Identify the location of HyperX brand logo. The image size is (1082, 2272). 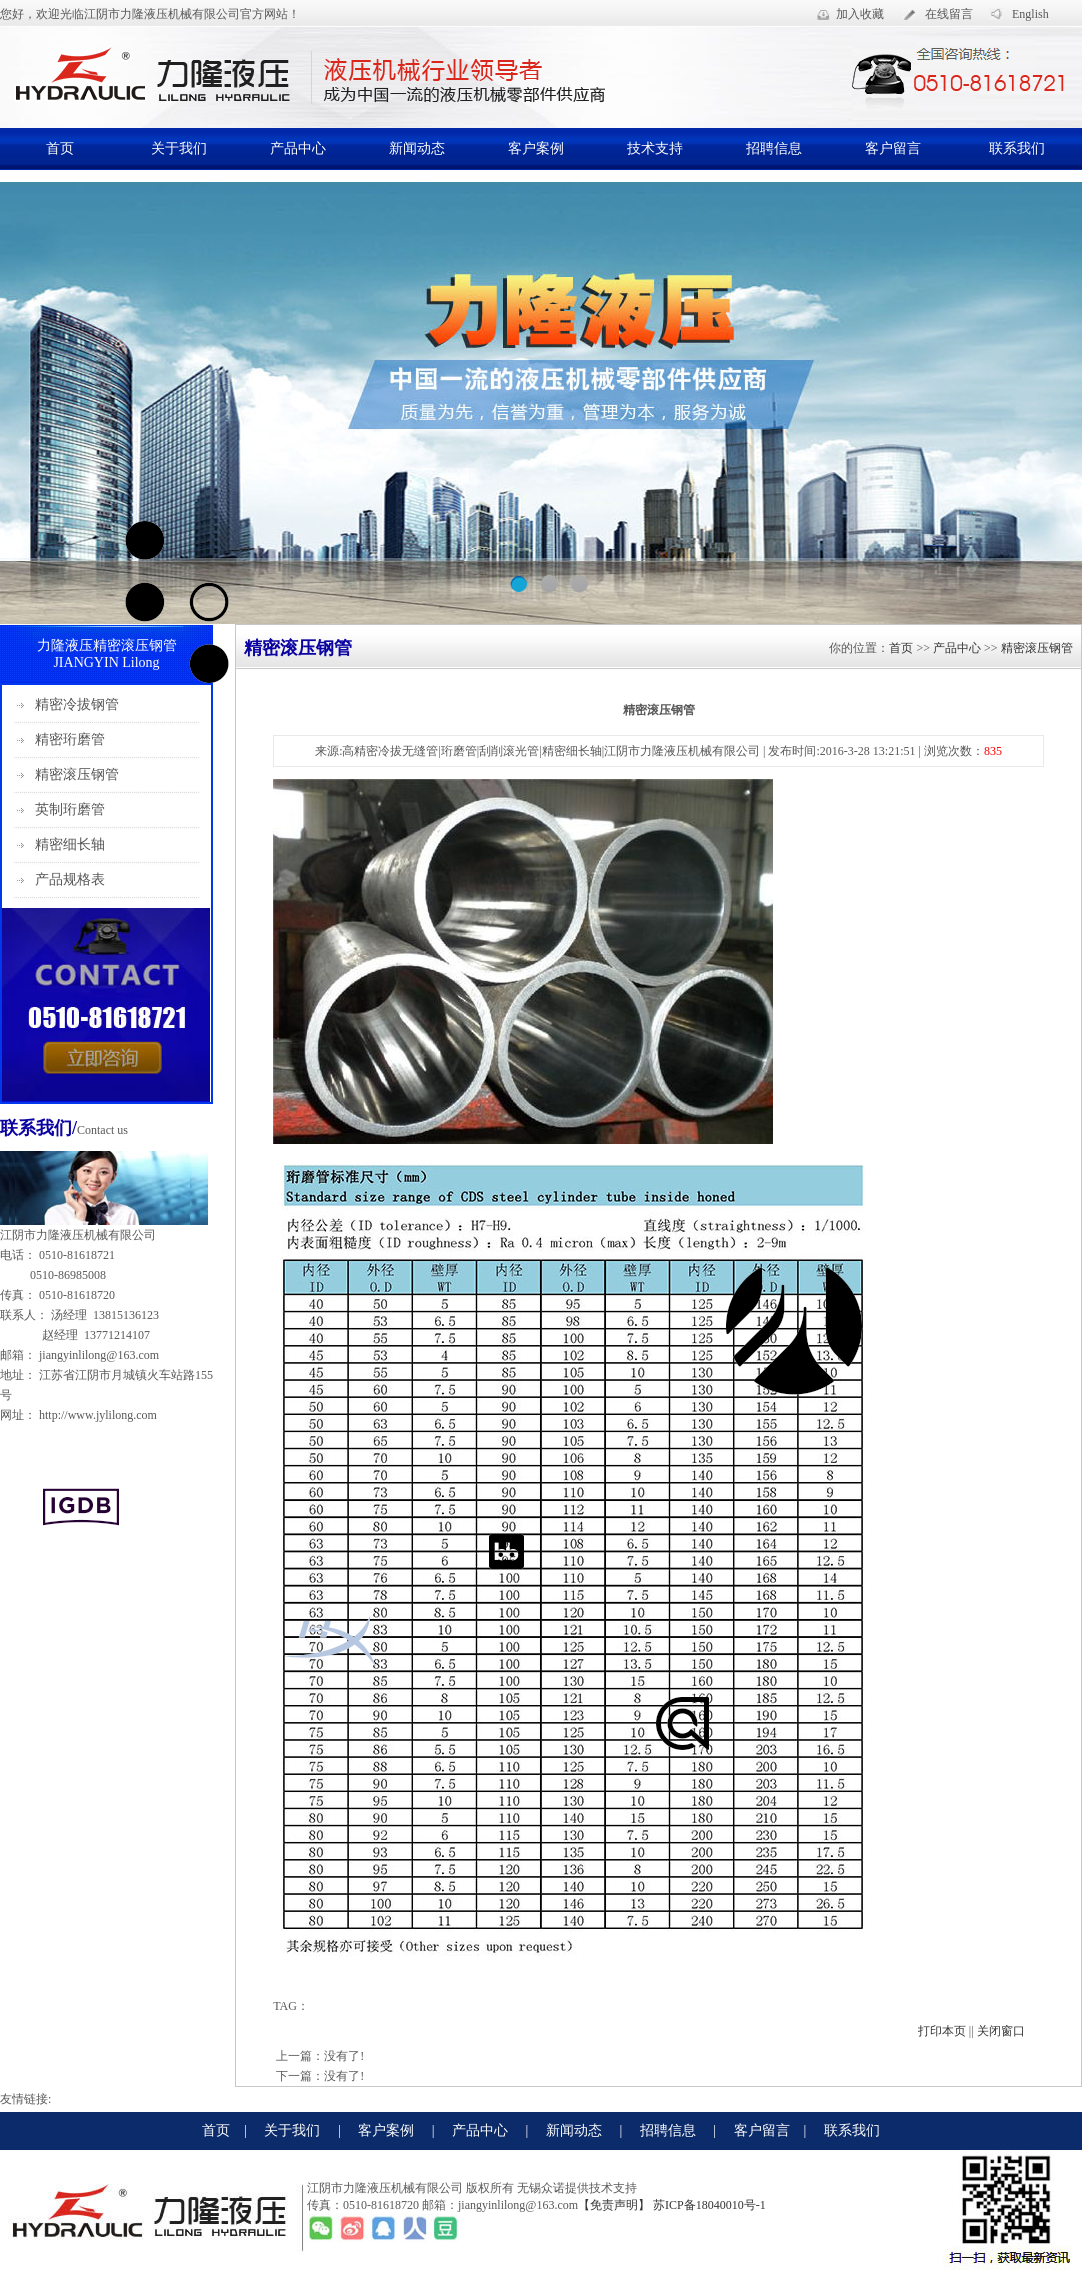
(330, 1641).